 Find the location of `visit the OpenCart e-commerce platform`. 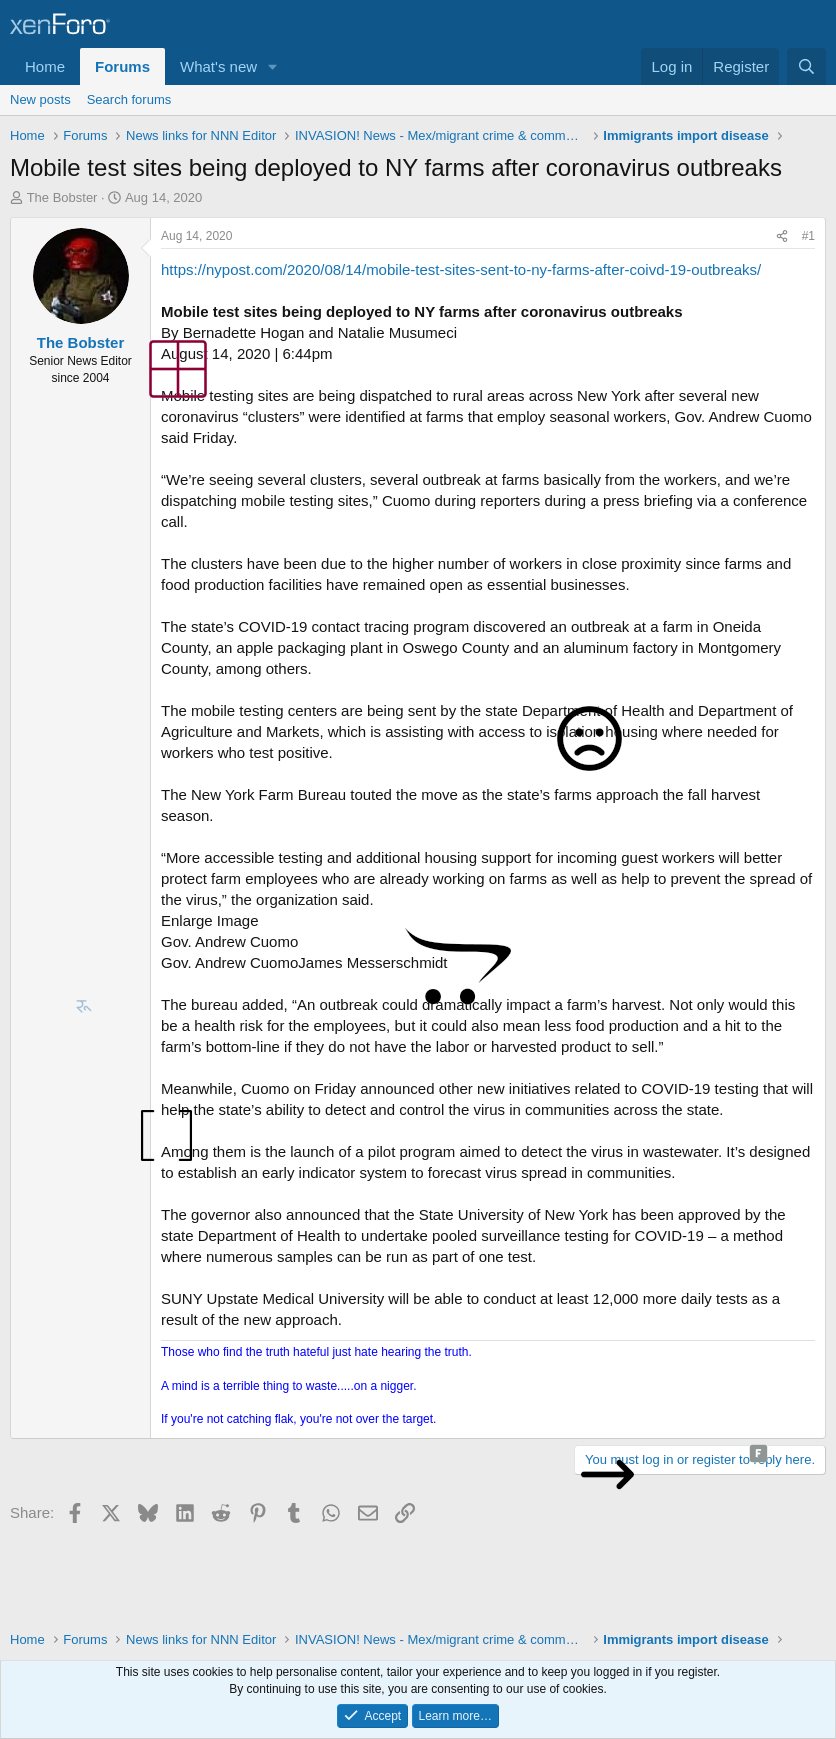

visit the OpenCart e-commerce platform is located at coordinates (458, 966).